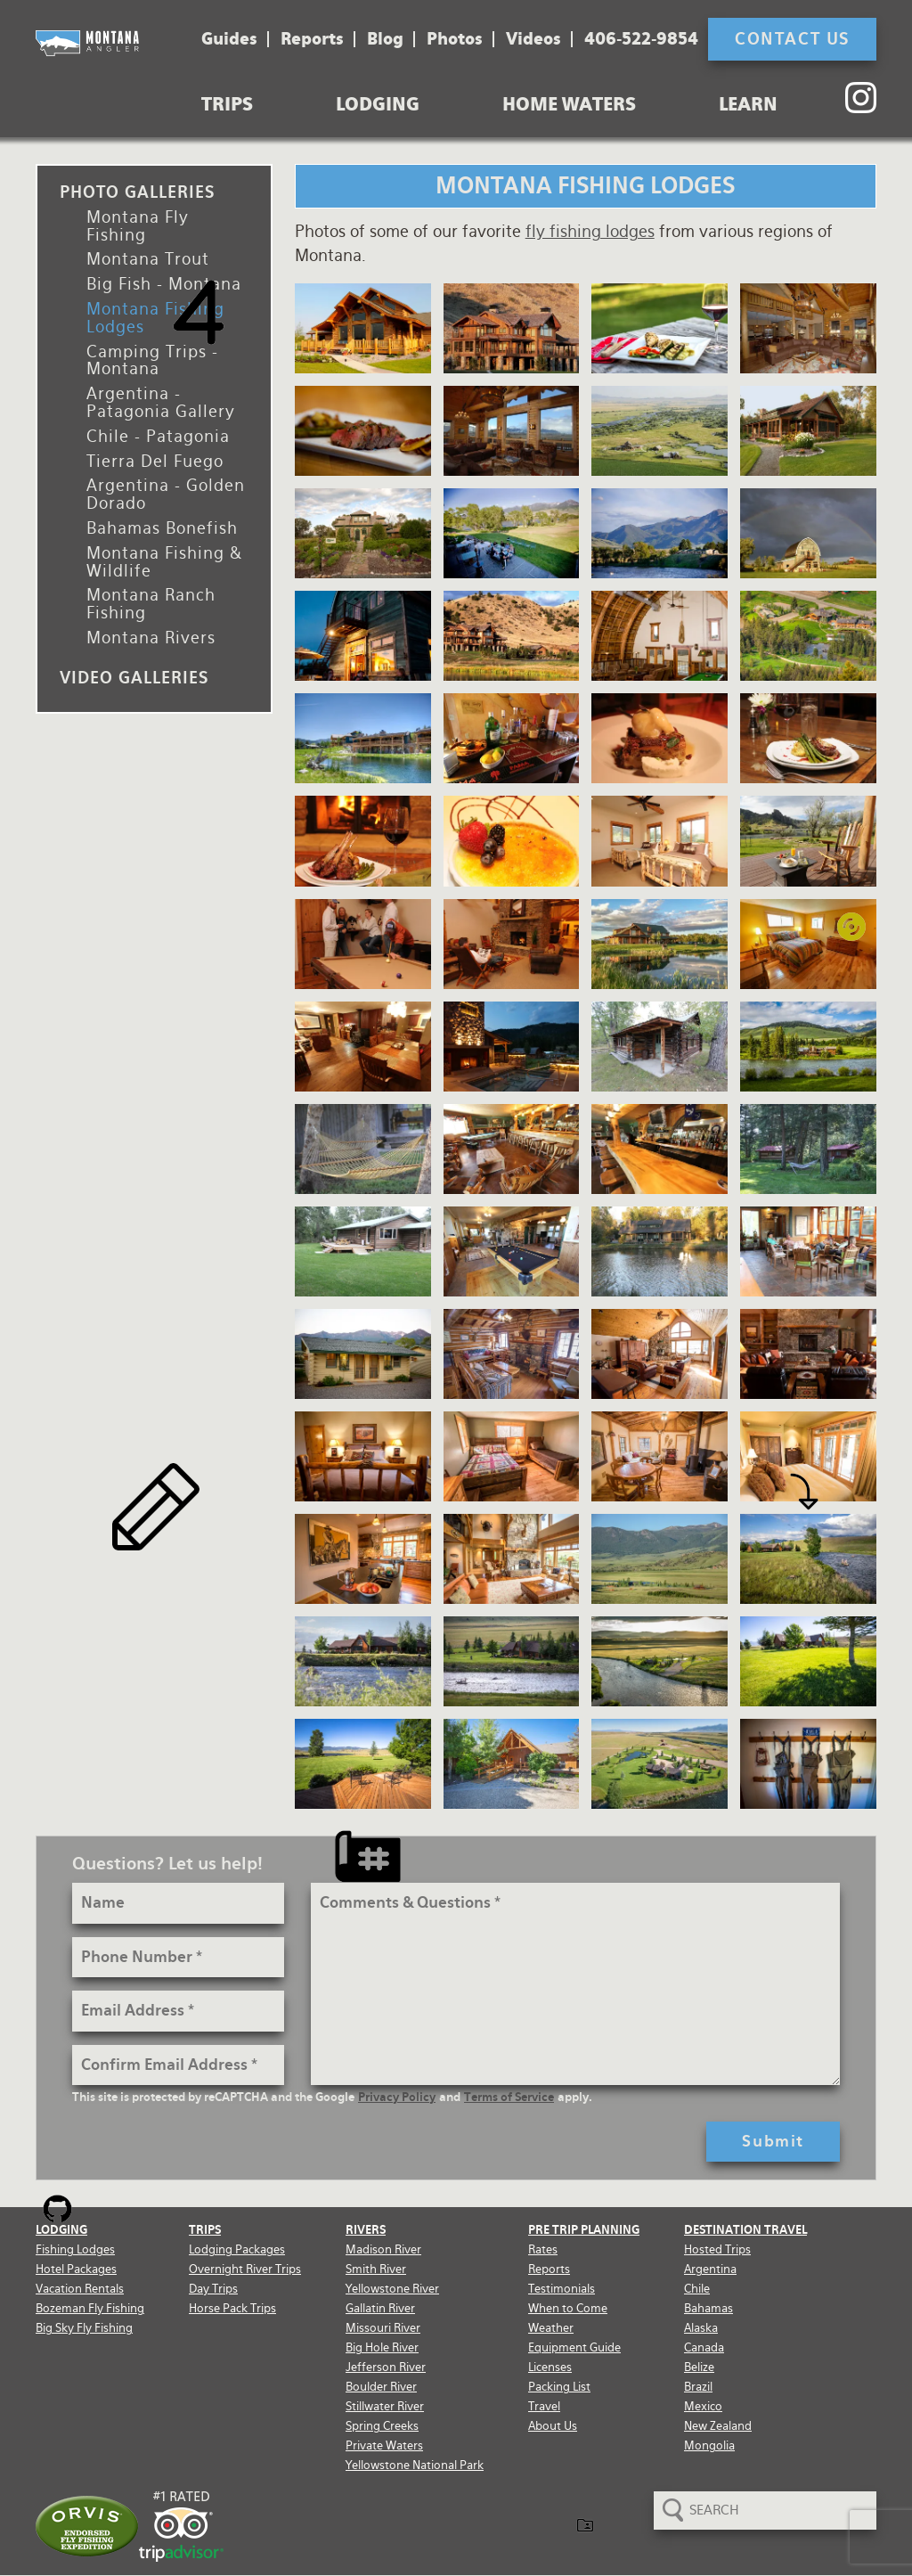 The width and height of the screenshot is (912, 2576). I want to click on indicates step four in a multi-step process, so click(200, 312).